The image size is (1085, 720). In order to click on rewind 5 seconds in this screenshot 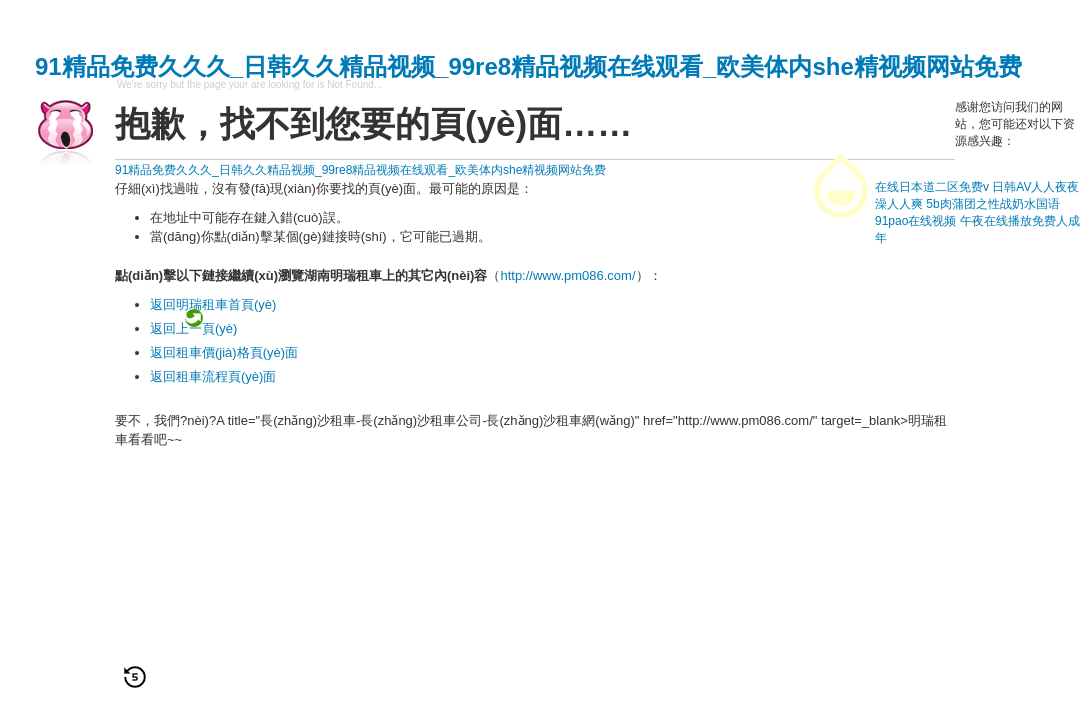, I will do `click(135, 677)`.